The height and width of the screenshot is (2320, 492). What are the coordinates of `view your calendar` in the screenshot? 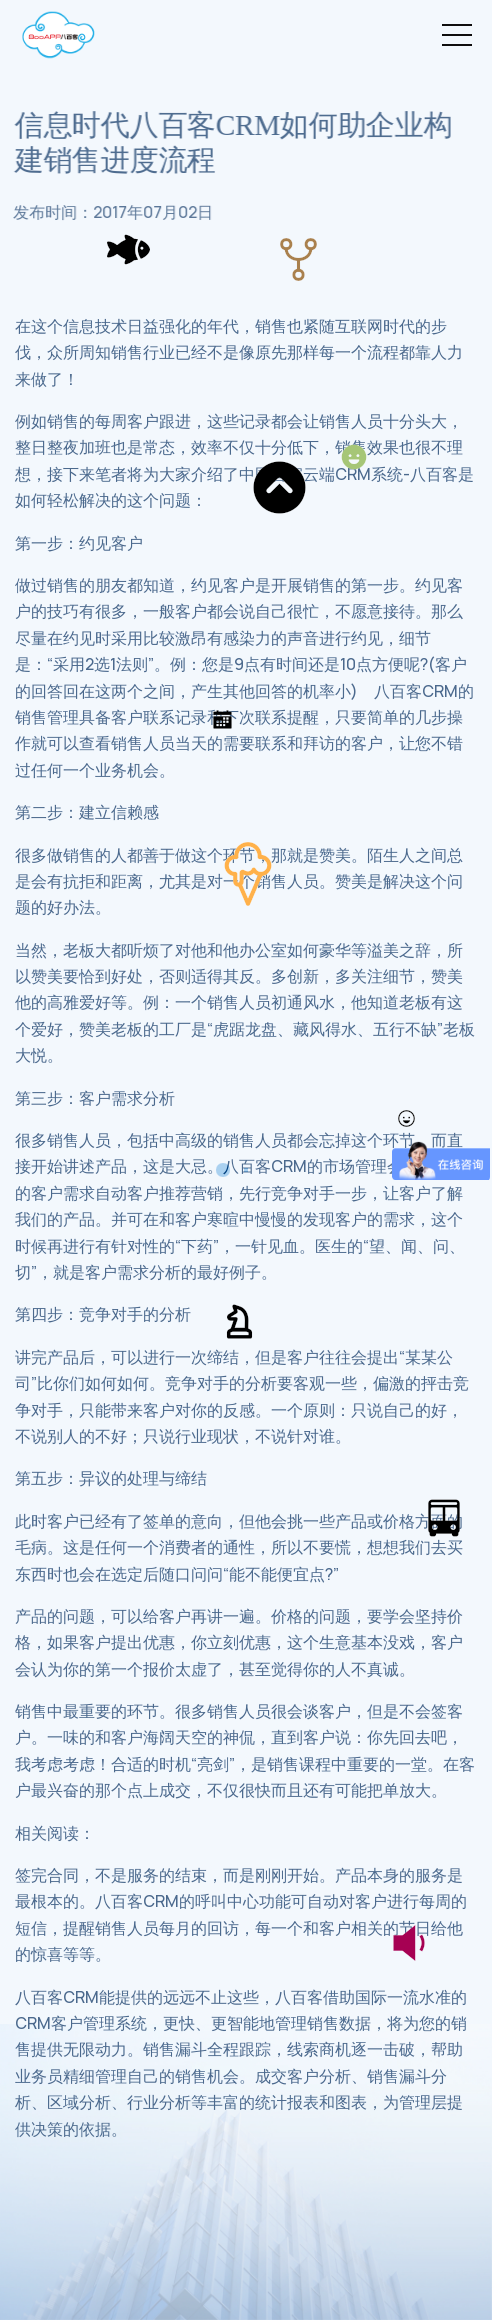 It's located at (222, 719).